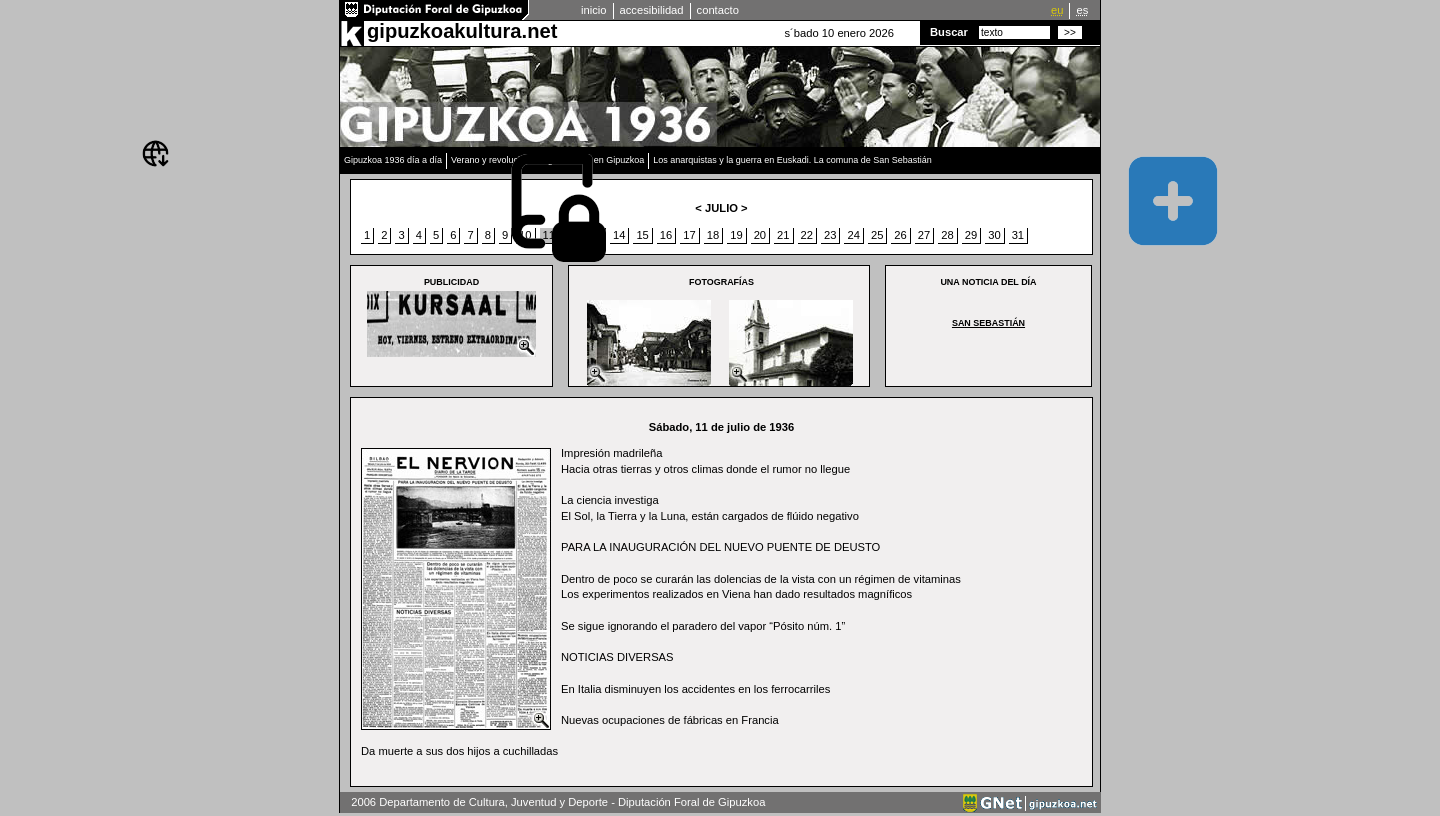 This screenshot has width=1440, height=816. Describe the element at coordinates (1173, 201) in the screenshot. I see `add a new item` at that location.